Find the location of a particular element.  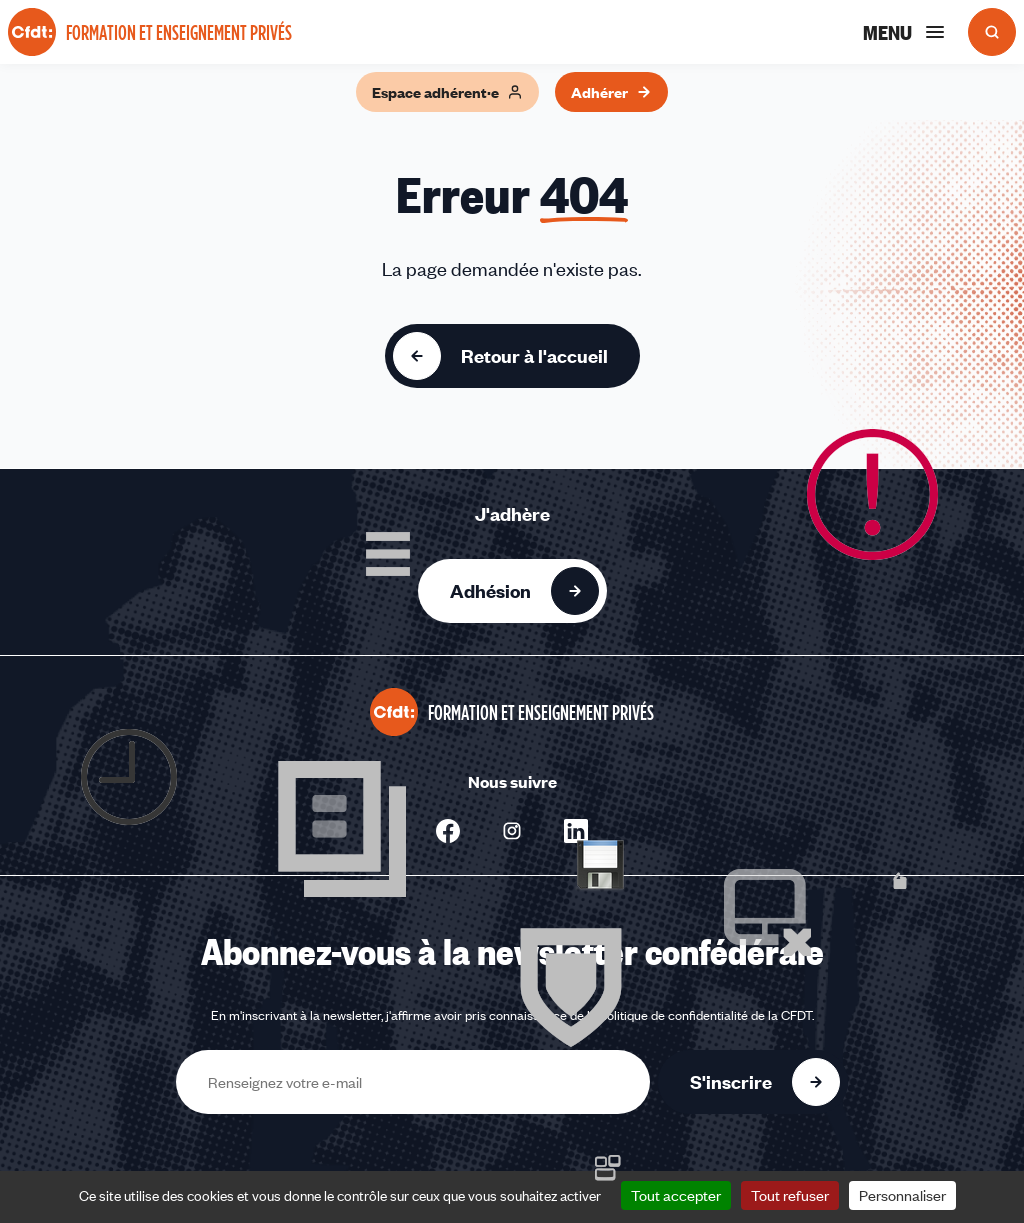

indicates high security status is located at coordinates (571, 987).